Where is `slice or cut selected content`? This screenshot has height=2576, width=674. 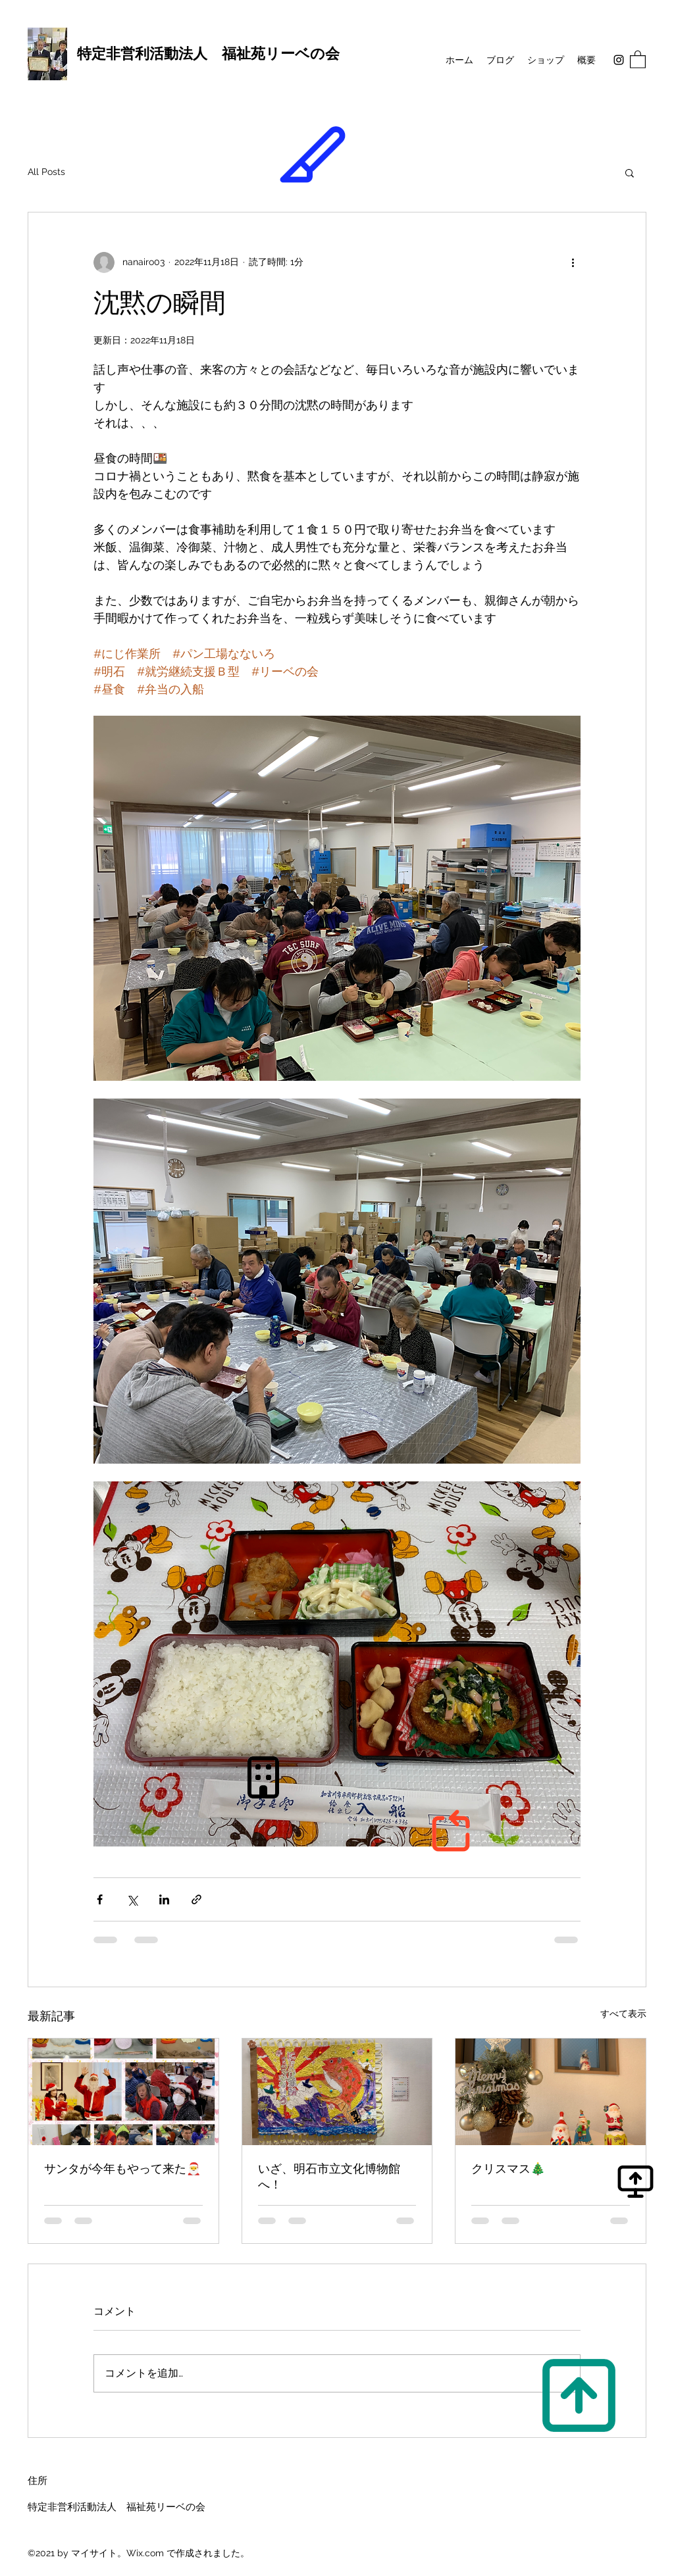 slice or cut selected content is located at coordinates (313, 156).